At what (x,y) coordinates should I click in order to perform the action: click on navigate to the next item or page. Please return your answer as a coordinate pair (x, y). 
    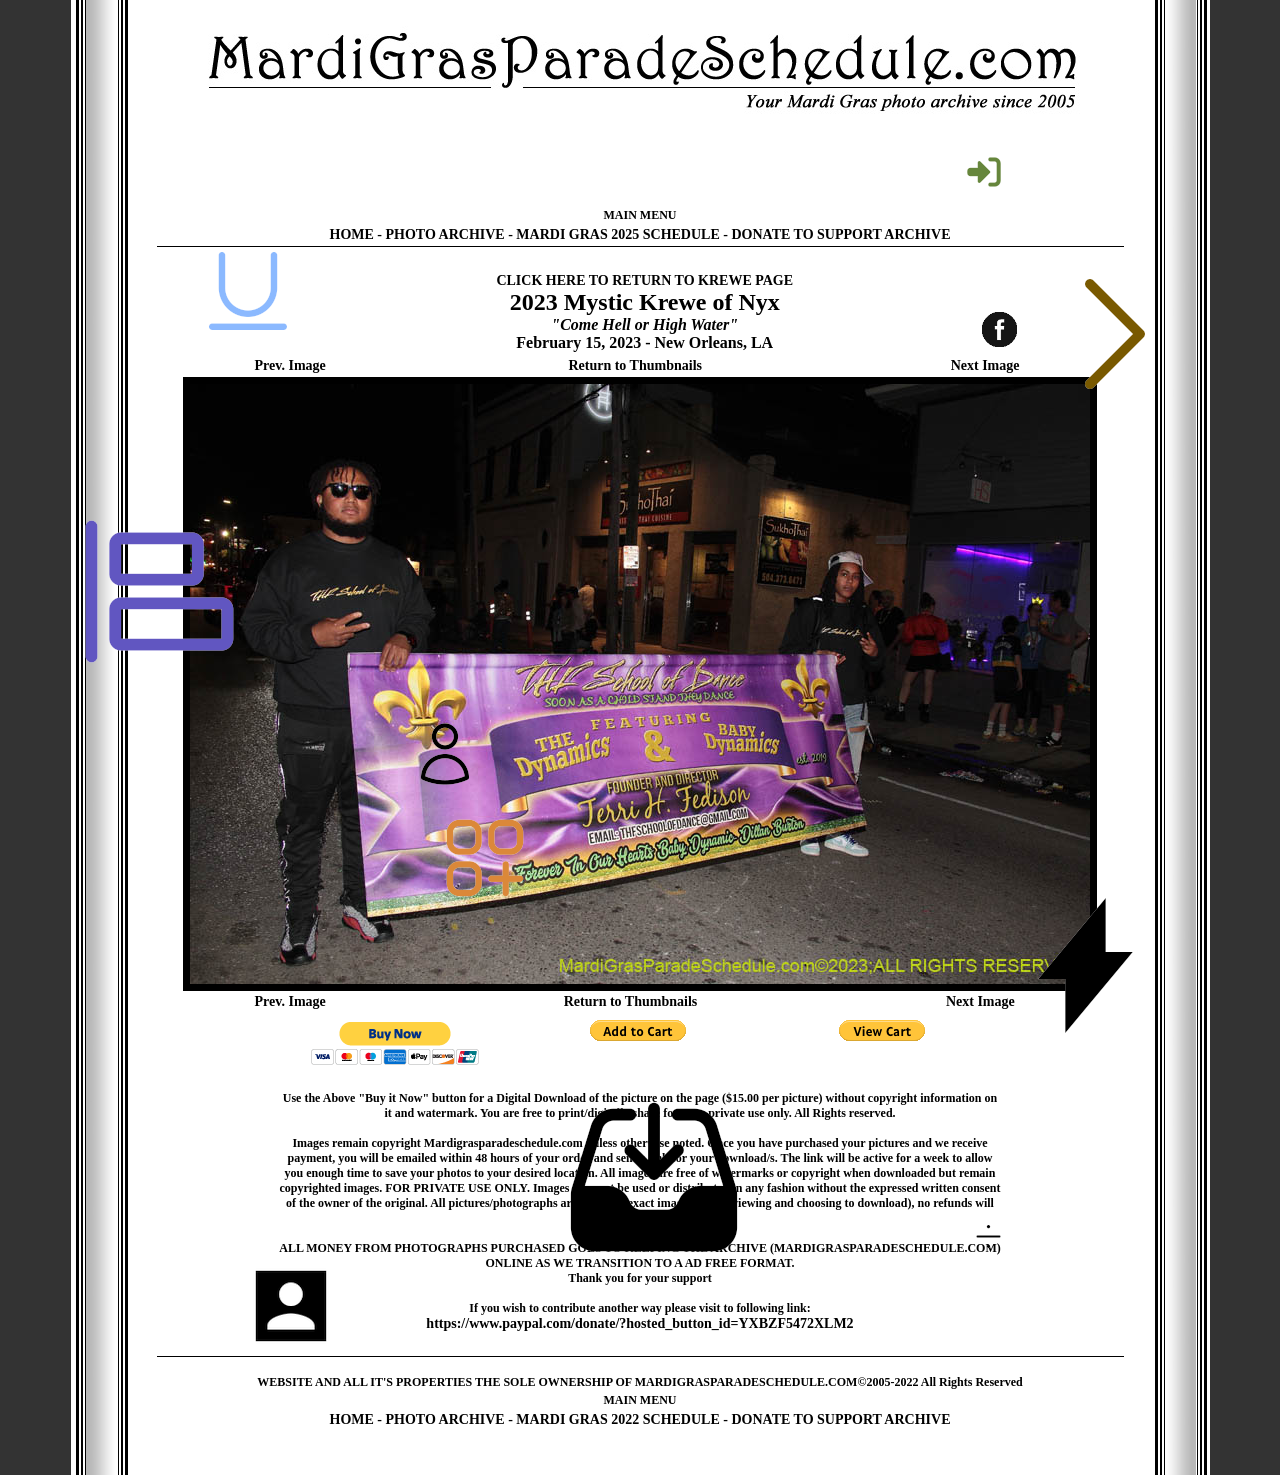
    Looking at the image, I should click on (1115, 334).